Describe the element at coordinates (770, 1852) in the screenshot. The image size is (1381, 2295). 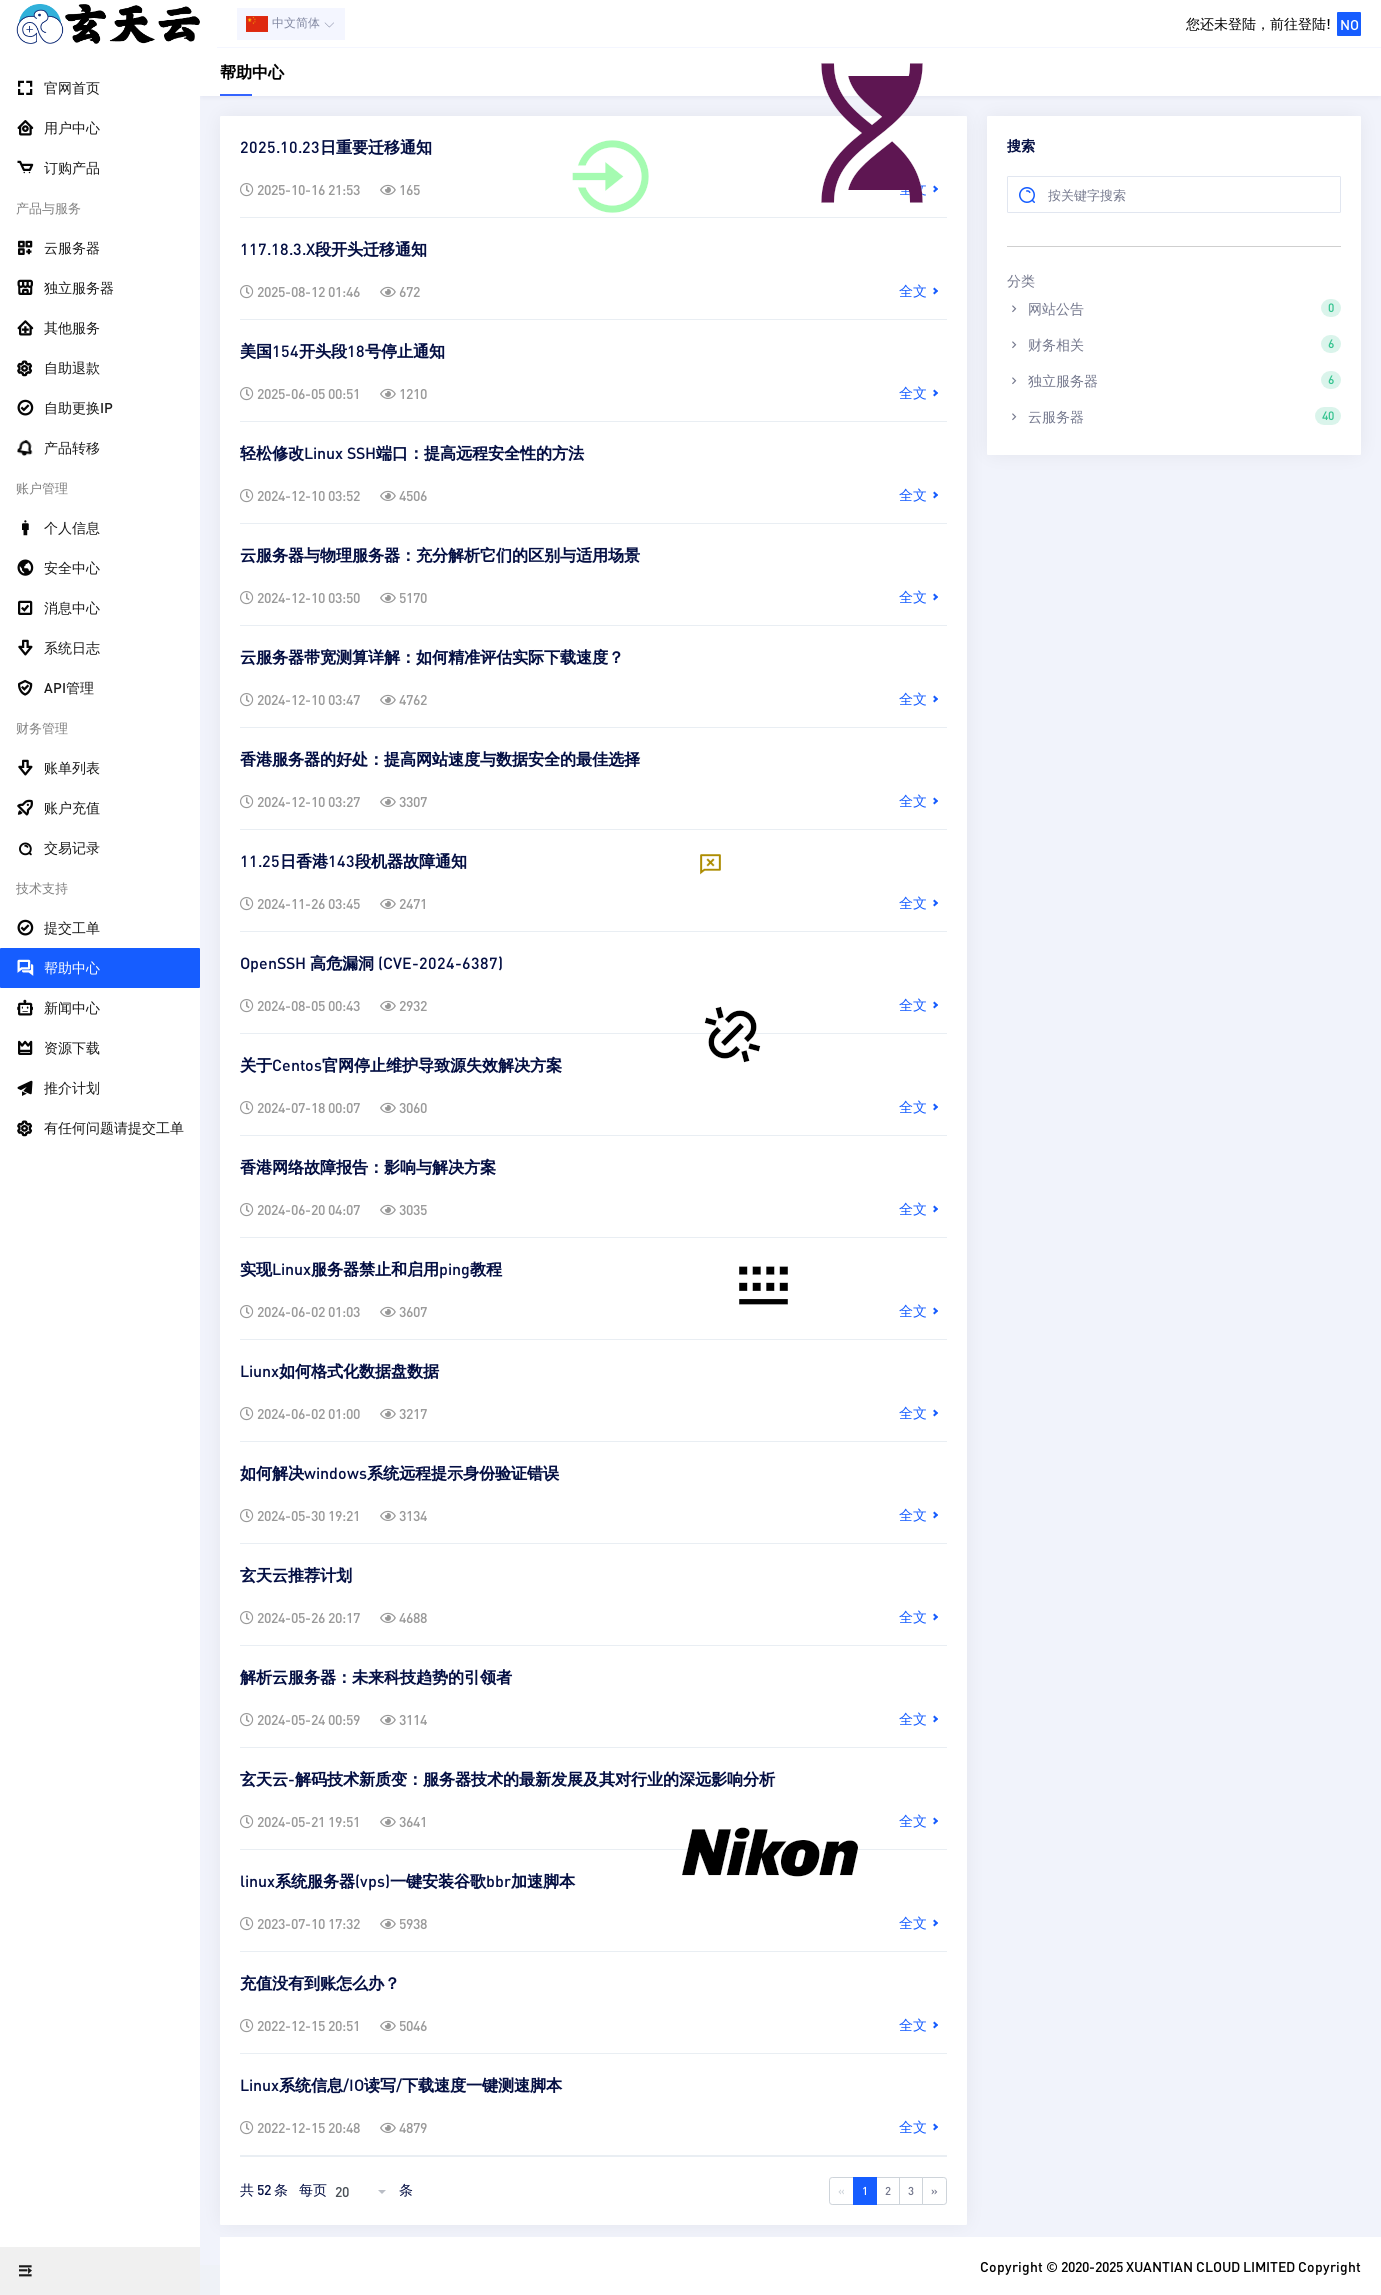
I see `Nikon brand logo` at that location.